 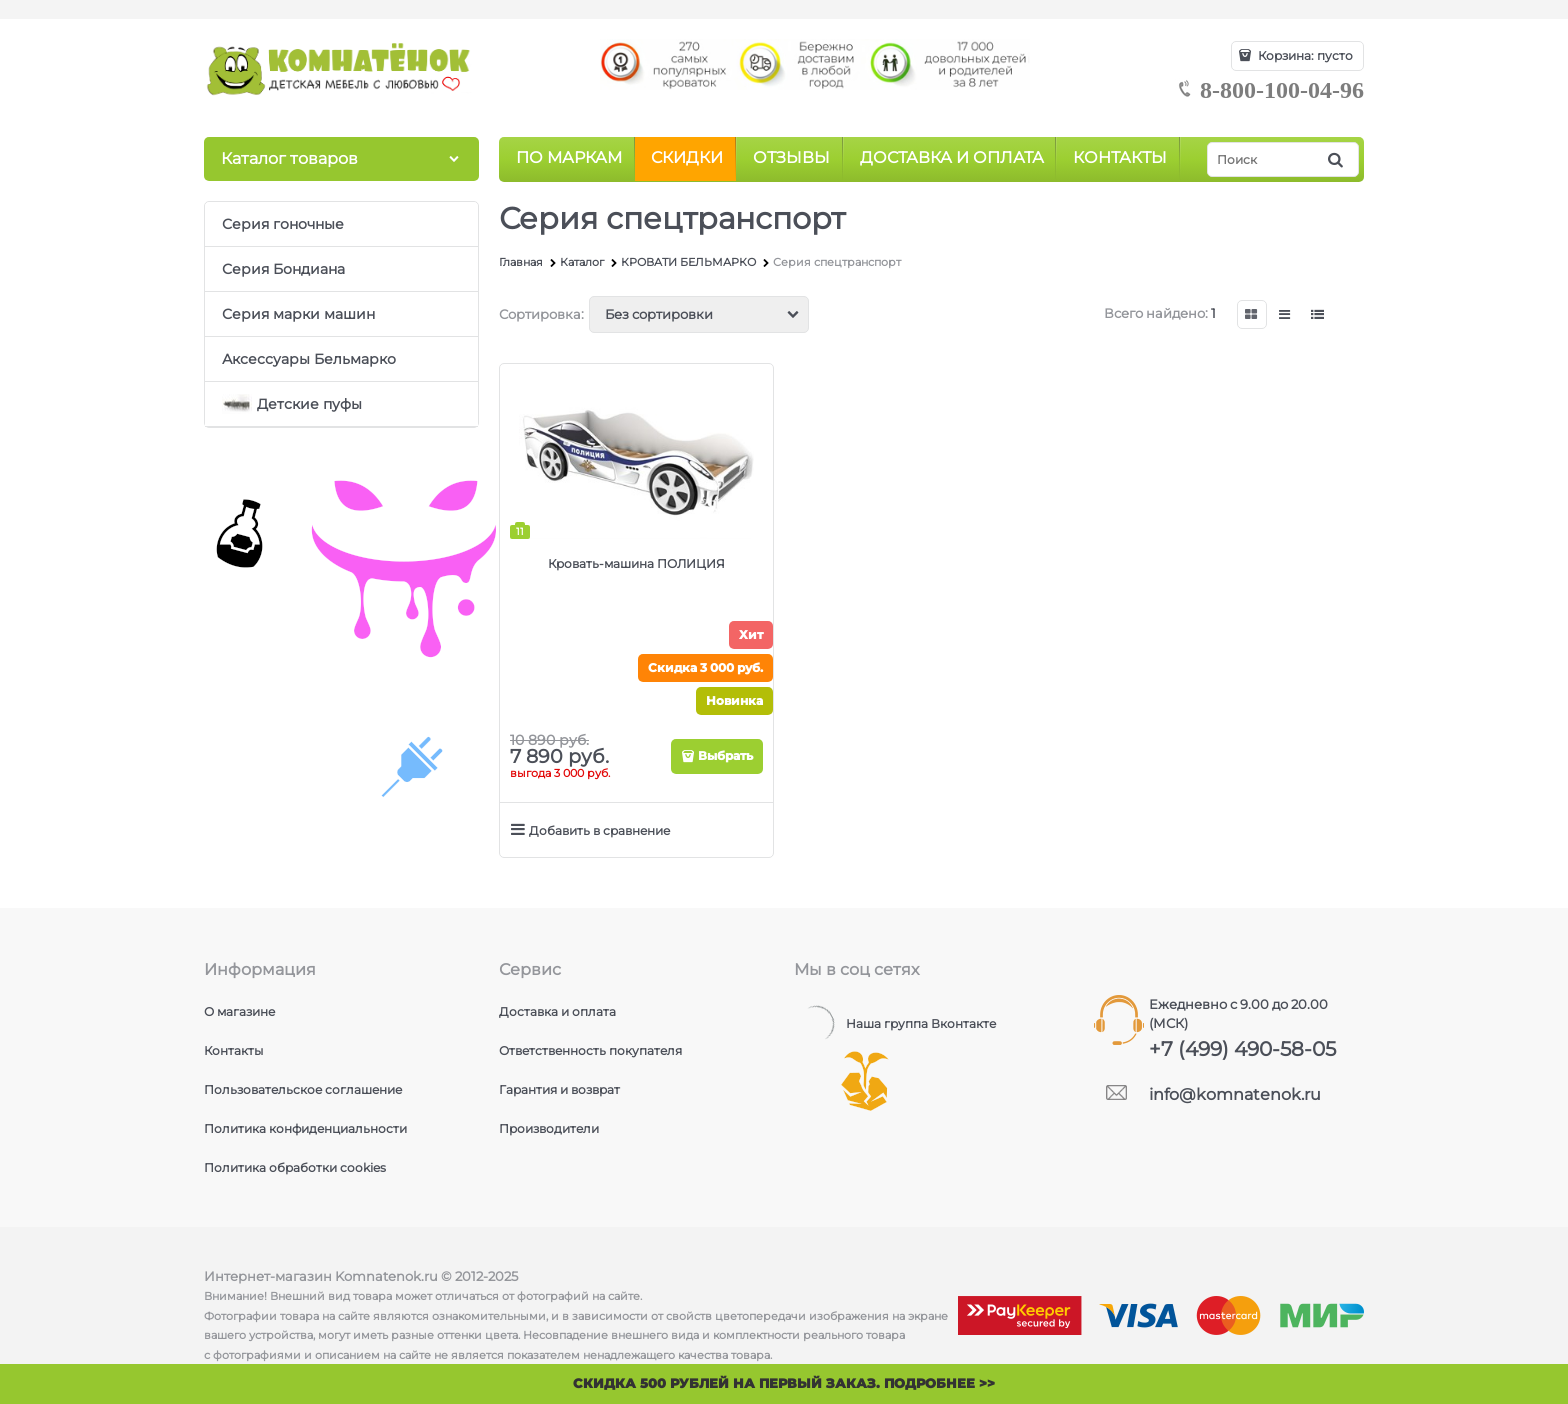 I want to click on plant a seed or start growing crops, so click(x=866, y=1081).